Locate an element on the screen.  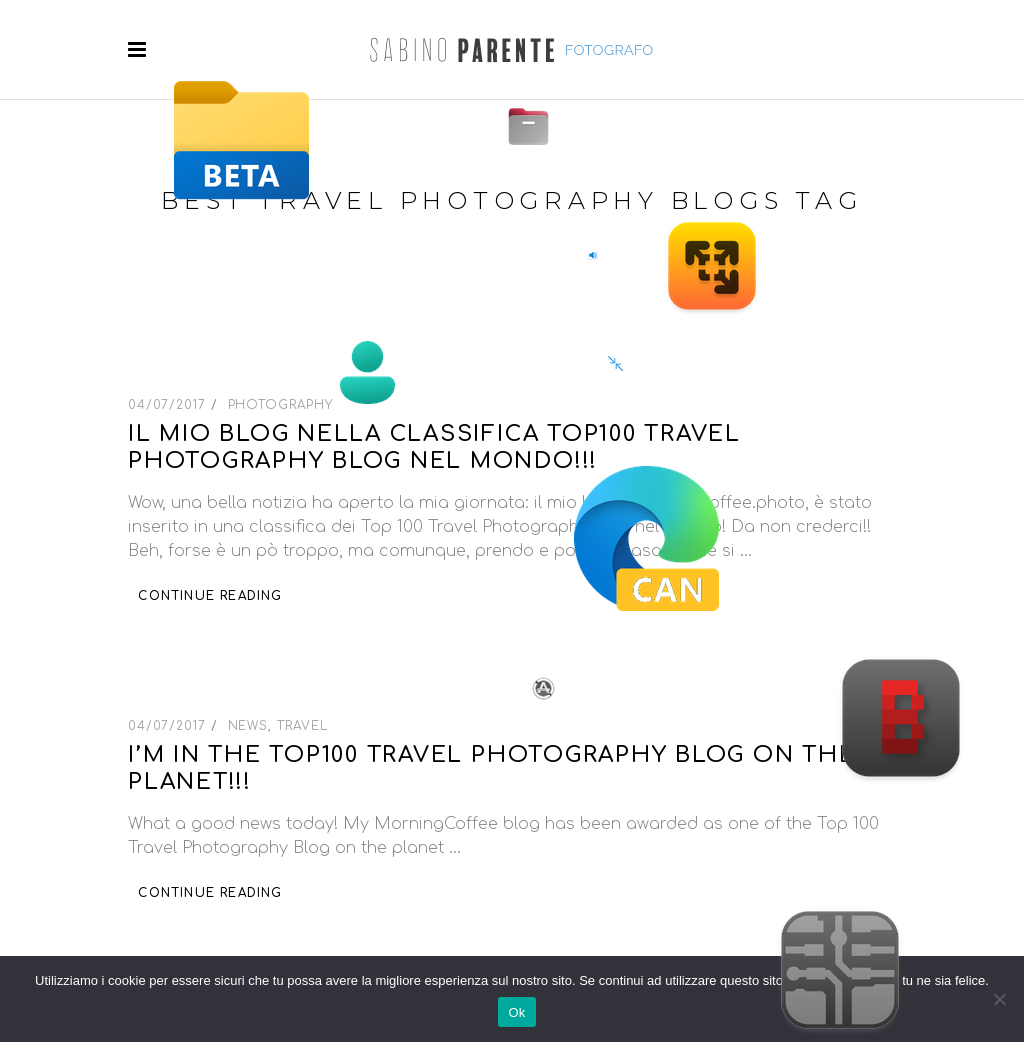
indicates sound or audio is enabled is located at coordinates (600, 247).